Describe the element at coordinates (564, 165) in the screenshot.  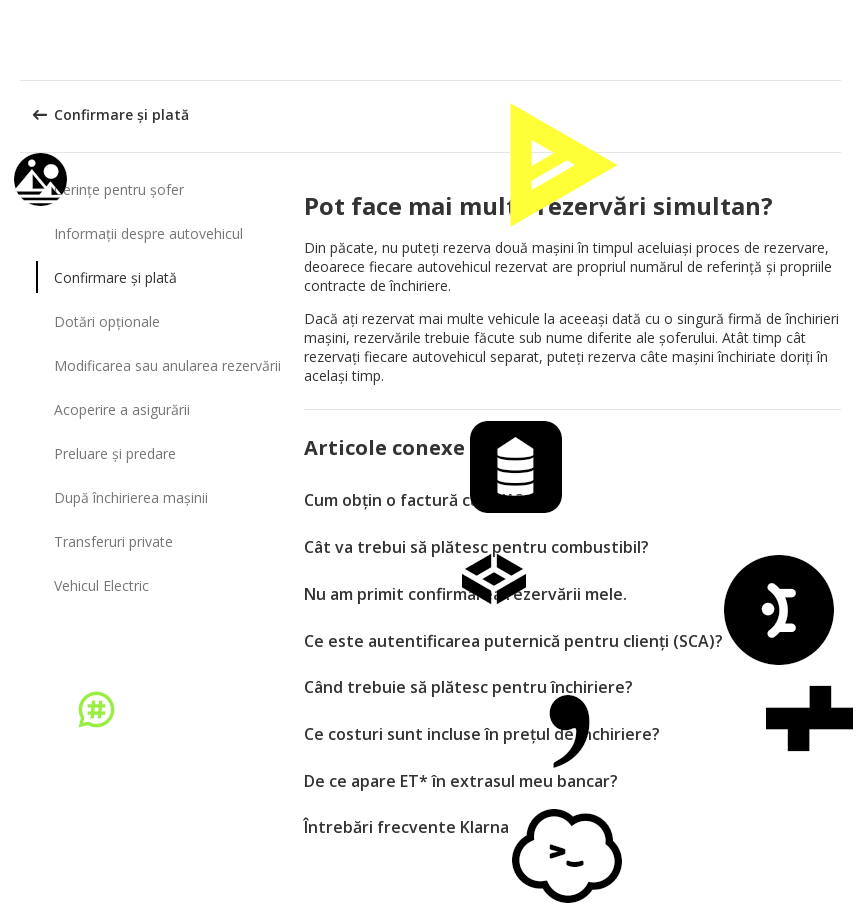
I see `open asciinema terminal recording player` at that location.